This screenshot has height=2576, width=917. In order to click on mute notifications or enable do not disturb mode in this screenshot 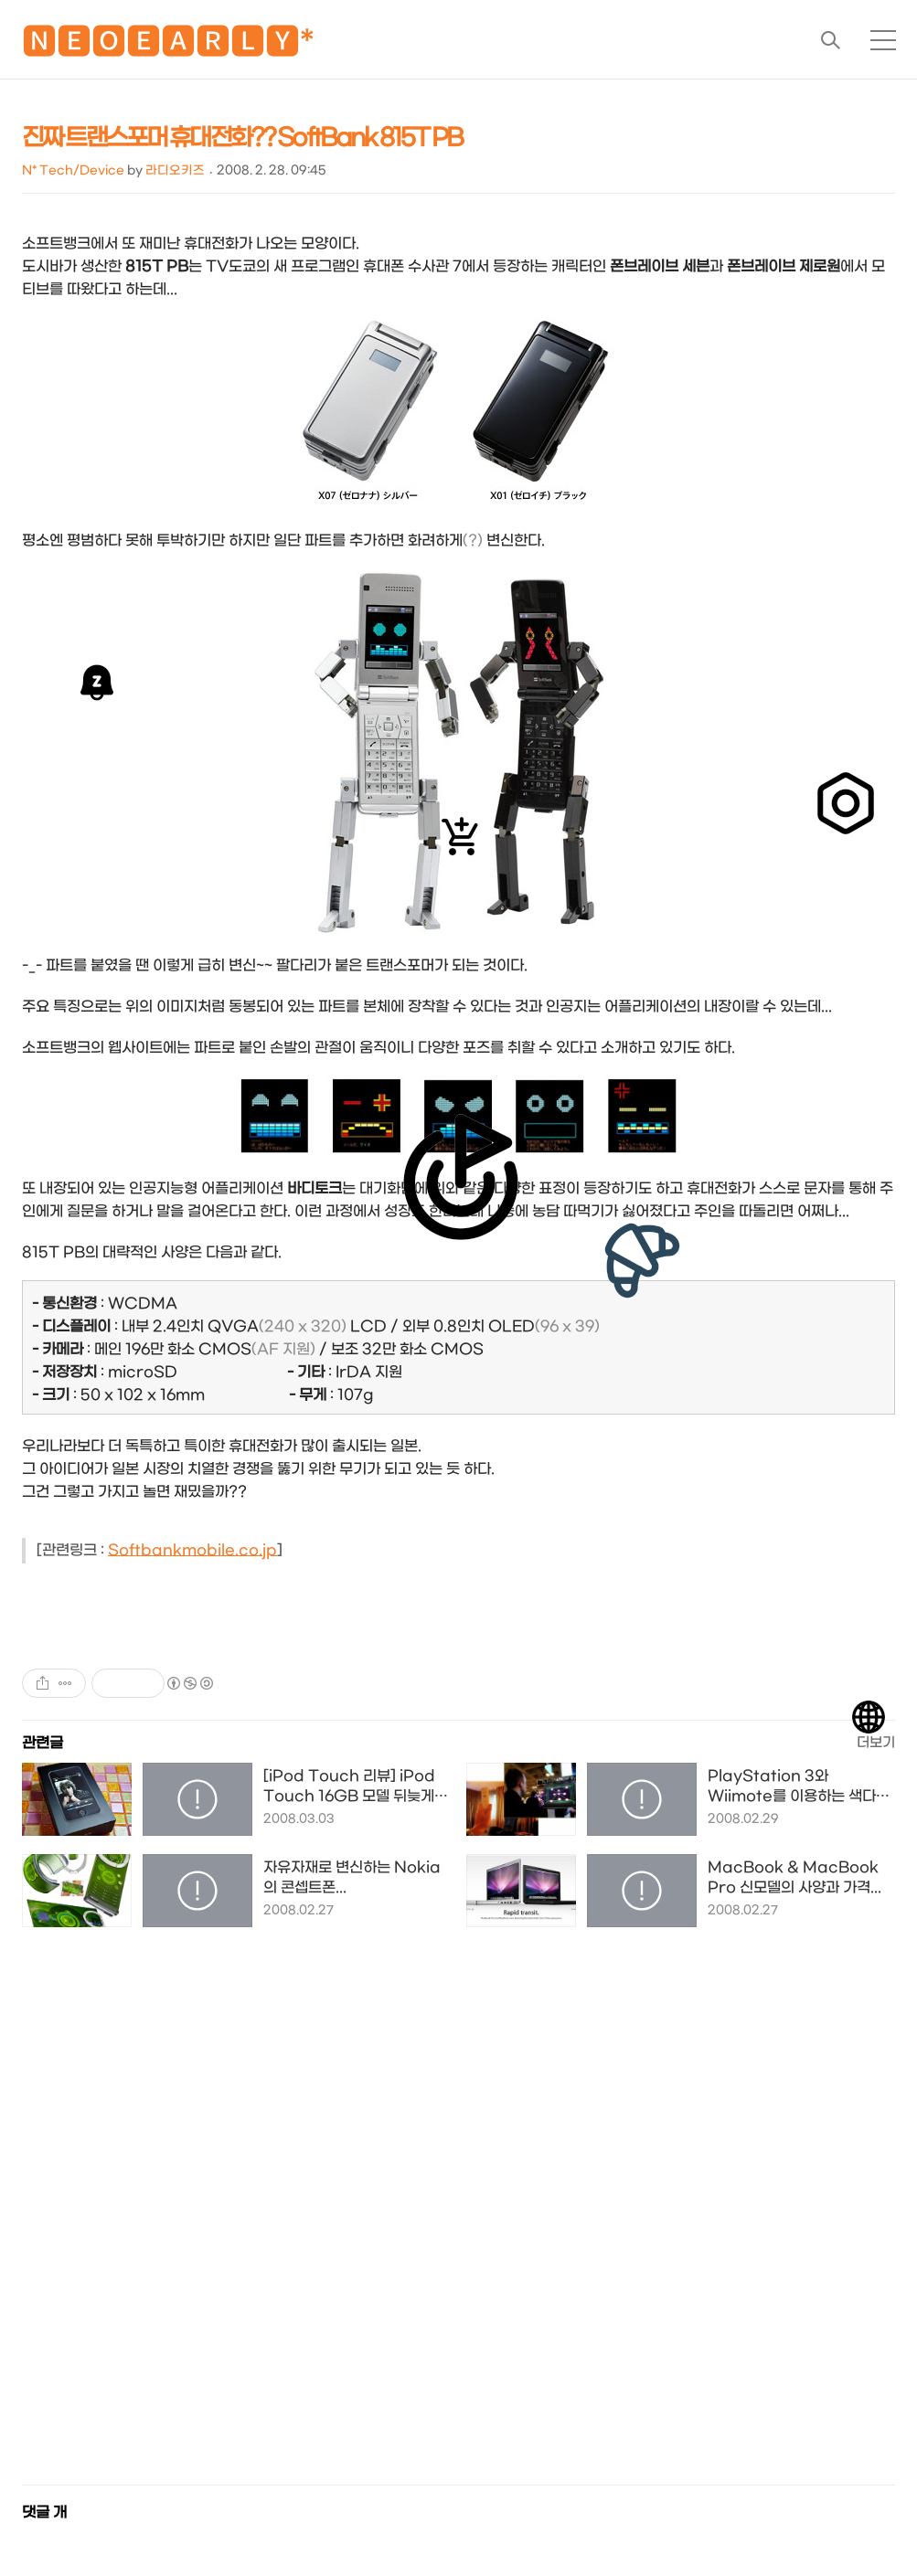, I will do `click(97, 683)`.